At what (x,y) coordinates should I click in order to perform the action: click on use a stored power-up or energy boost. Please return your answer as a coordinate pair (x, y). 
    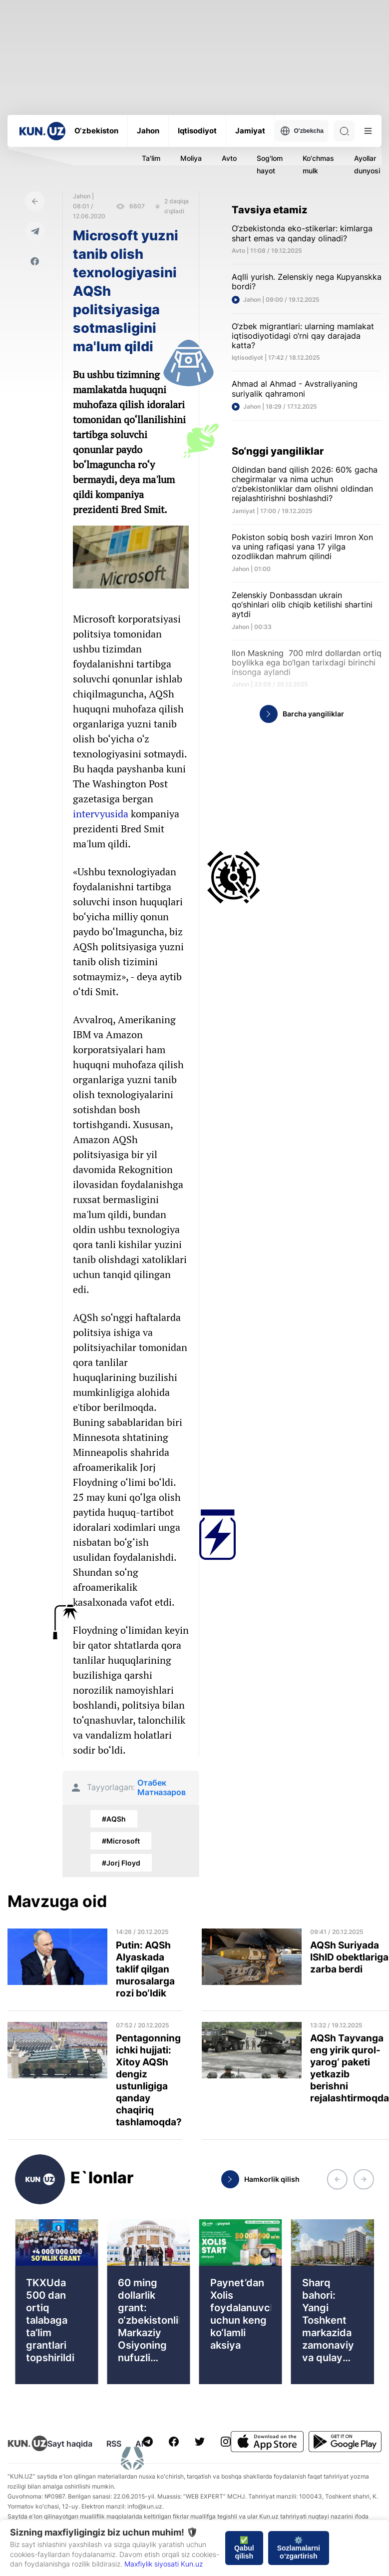
    Looking at the image, I should click on (217, 1534).